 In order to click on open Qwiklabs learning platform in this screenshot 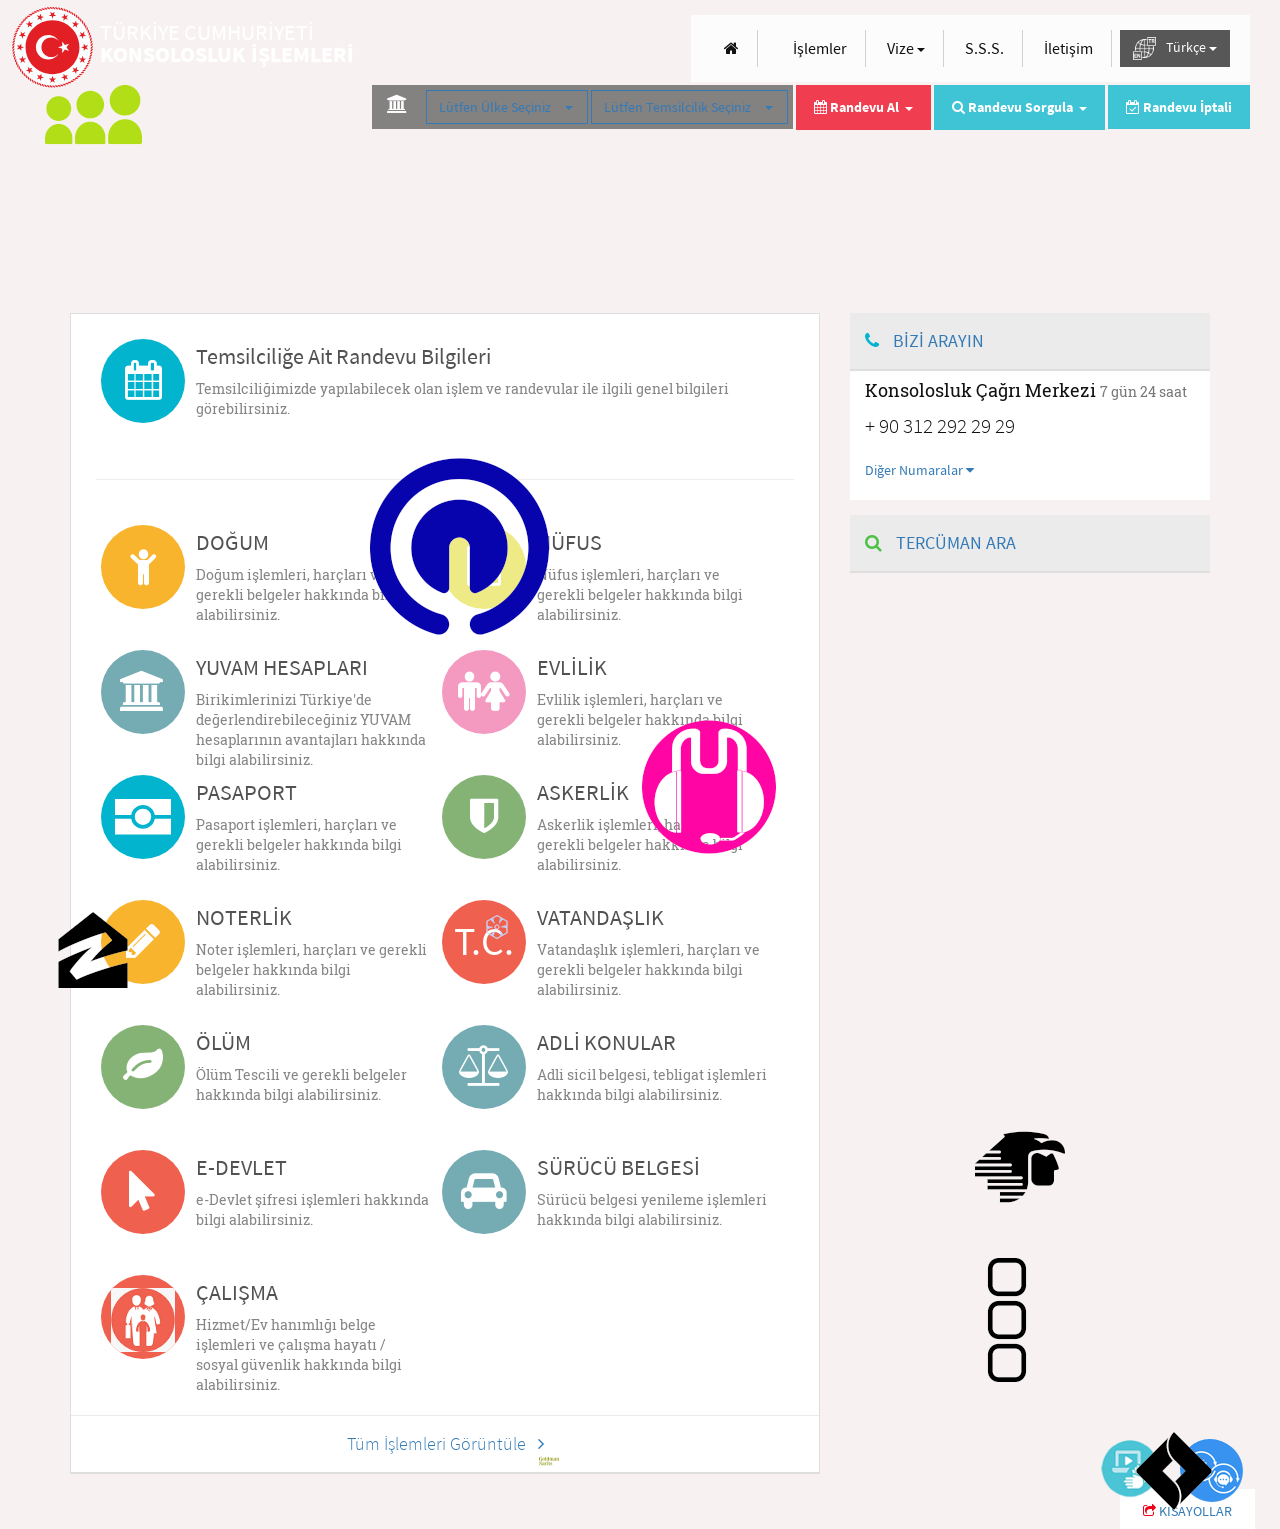, I will do `click(459, 546)`.